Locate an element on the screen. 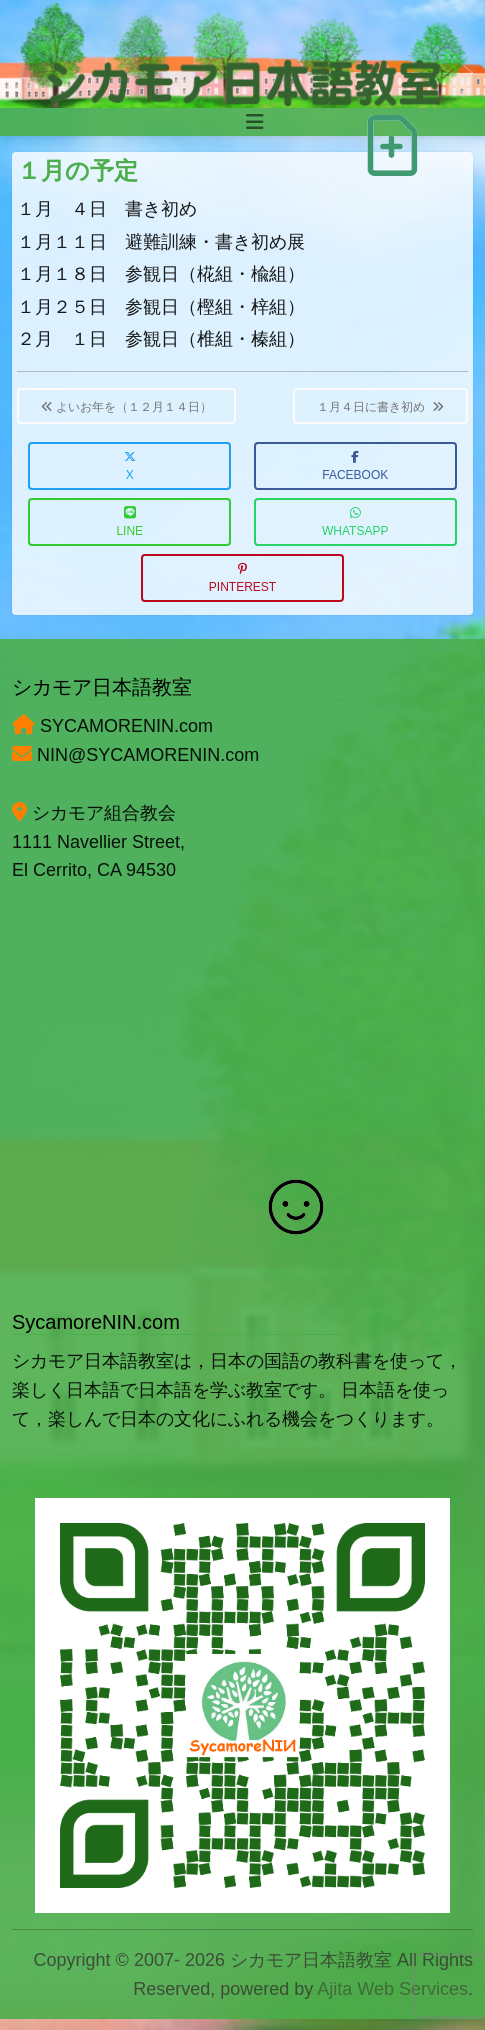  add an emoji or reaction is located at coordinates (296, 1207).